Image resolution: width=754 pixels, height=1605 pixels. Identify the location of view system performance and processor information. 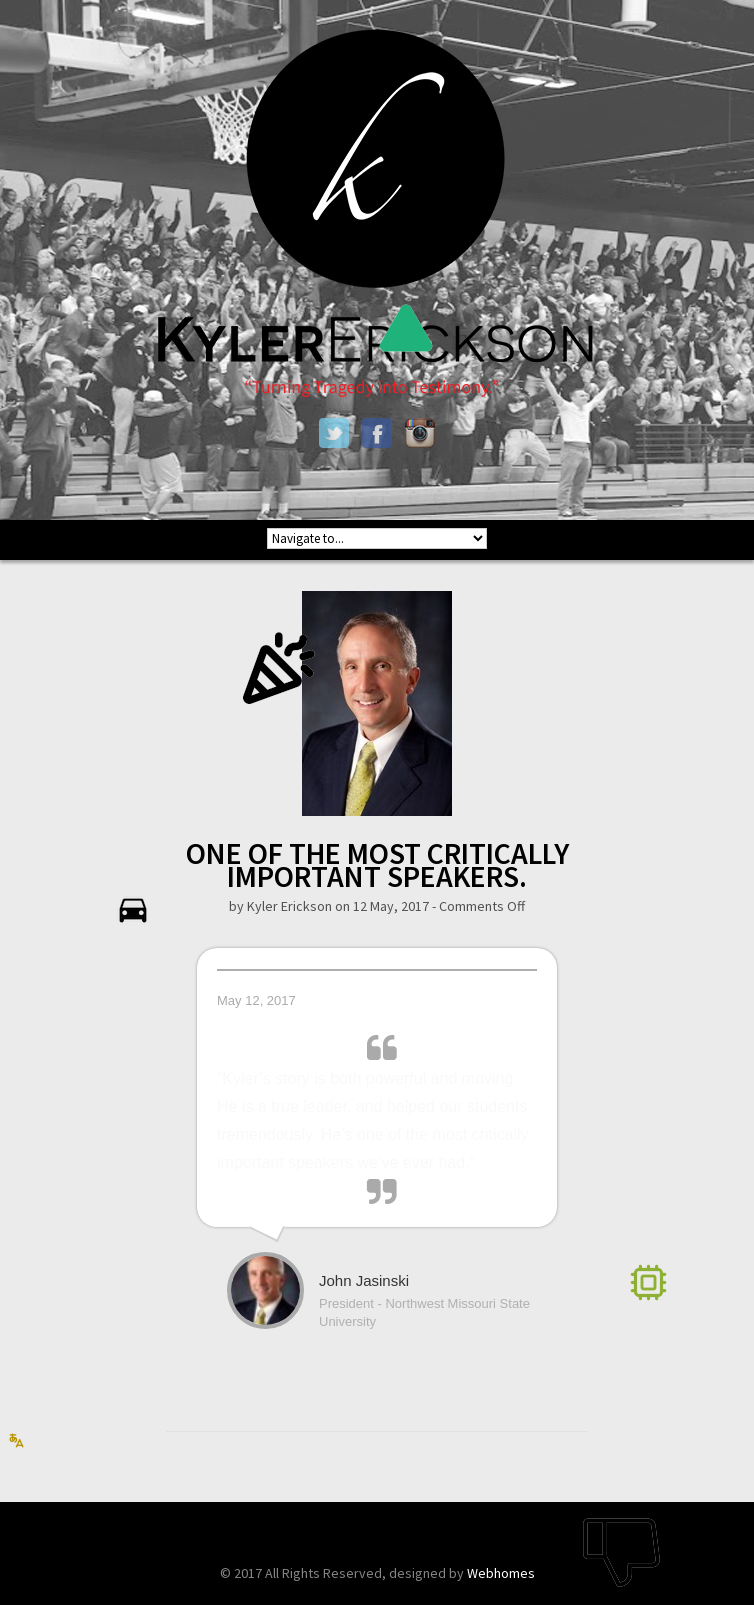
(648, 1282).